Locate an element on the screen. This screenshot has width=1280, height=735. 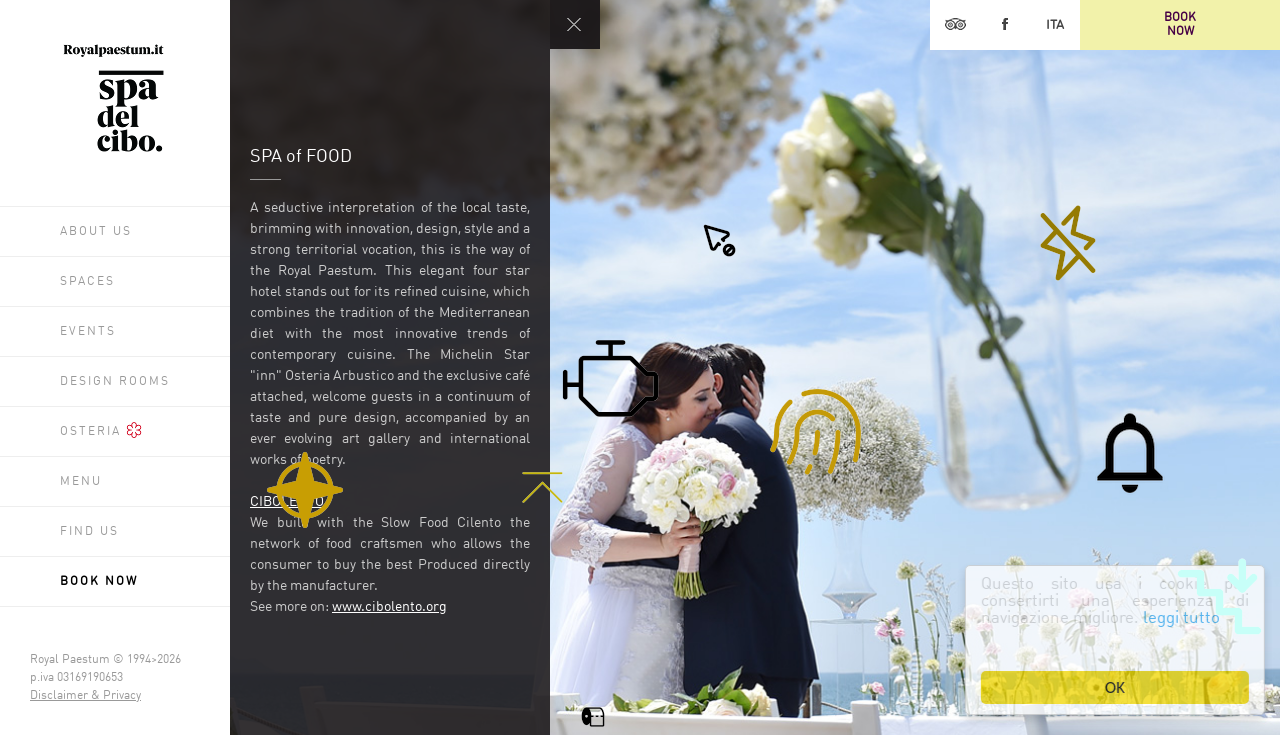
cursor interaction disabled or unavailable is located at coordinates (718, 239).